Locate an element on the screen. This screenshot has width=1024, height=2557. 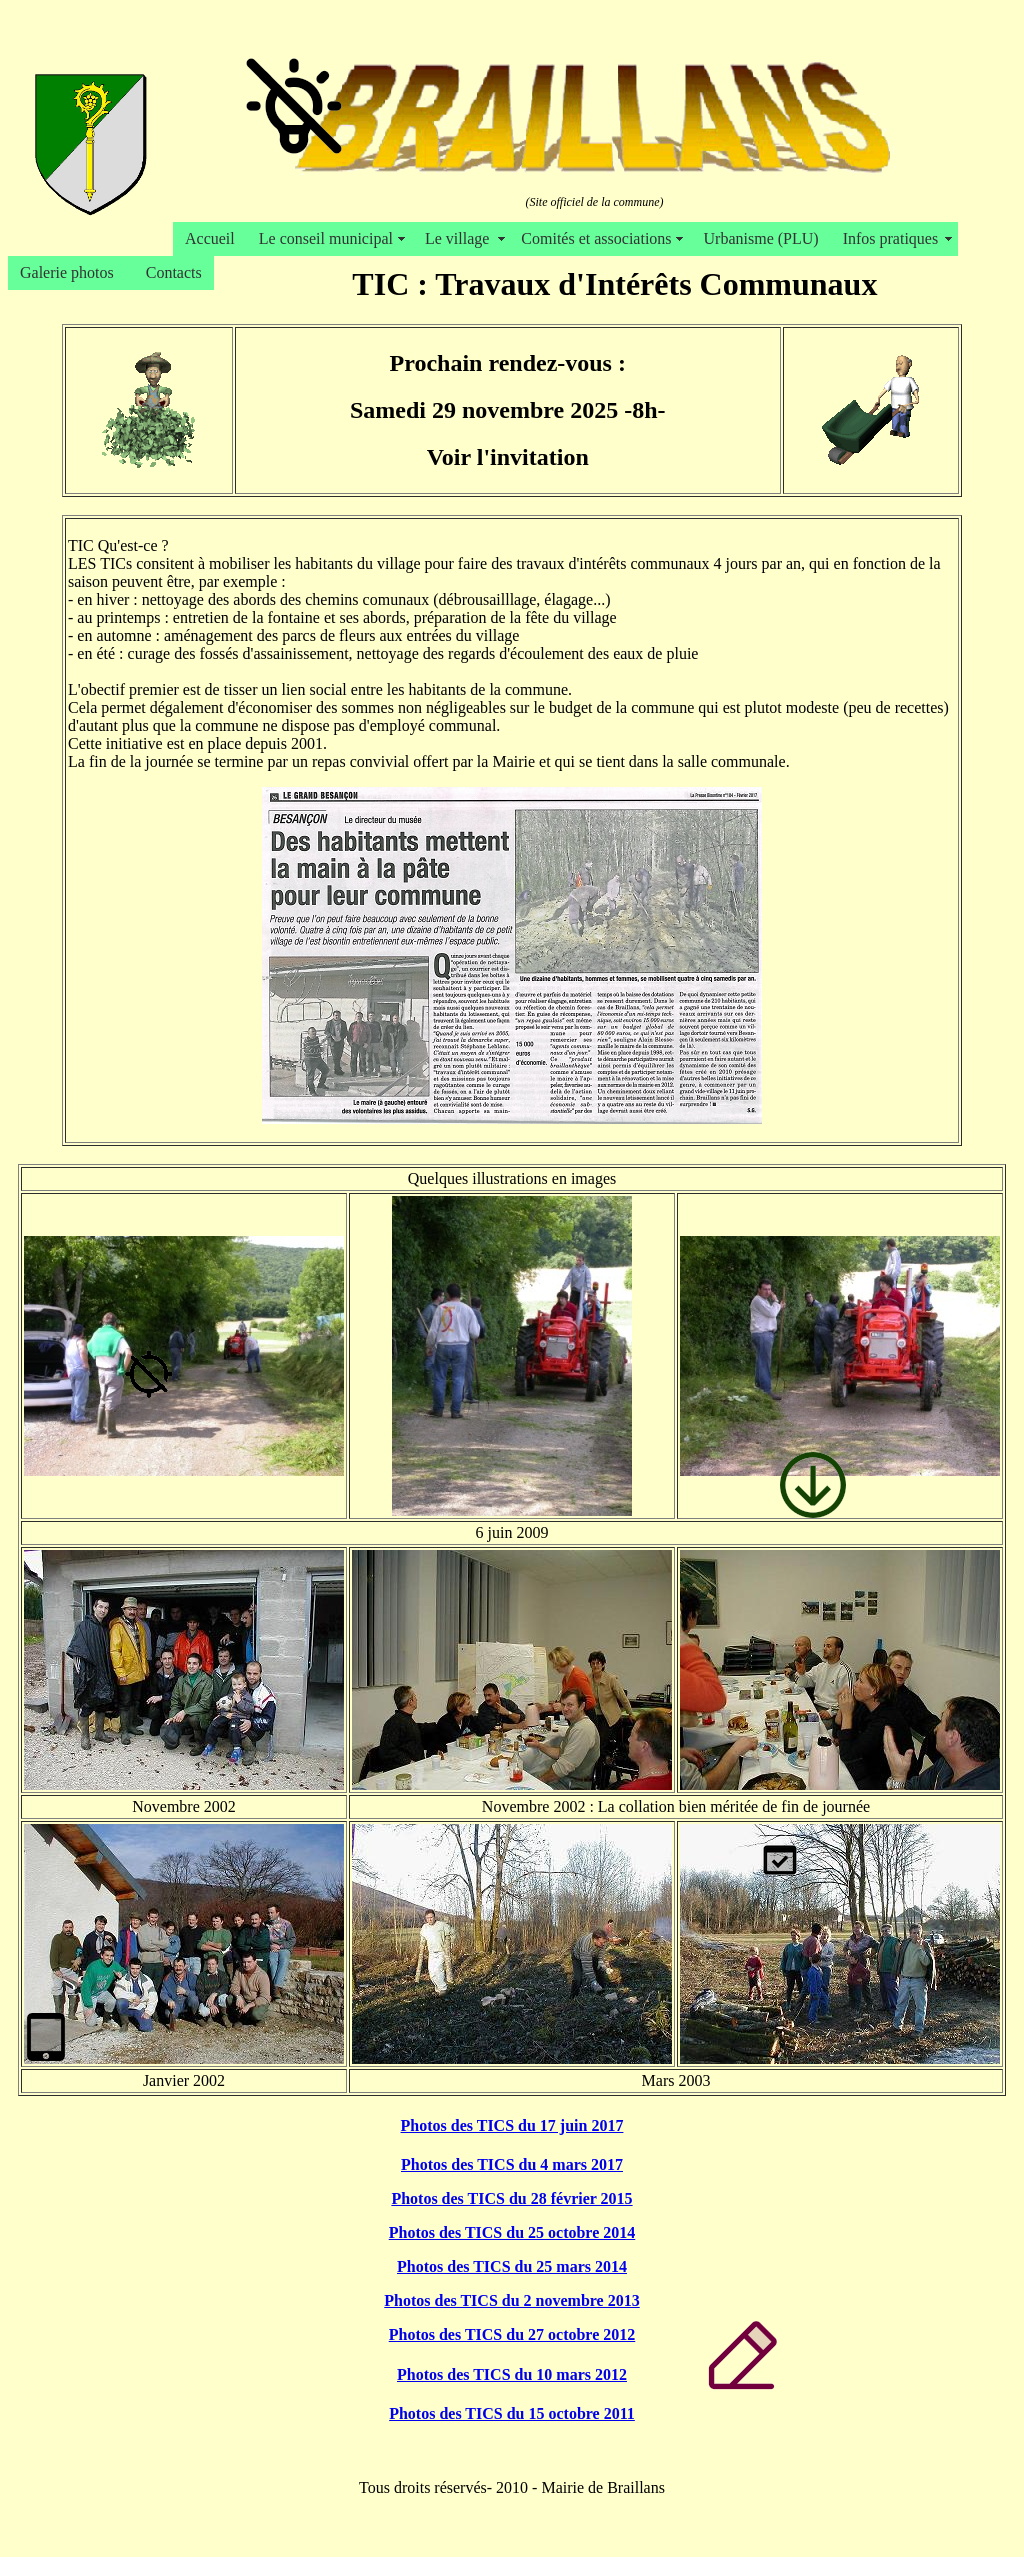
switch to tablet view is located at coordinates (47, 2037).